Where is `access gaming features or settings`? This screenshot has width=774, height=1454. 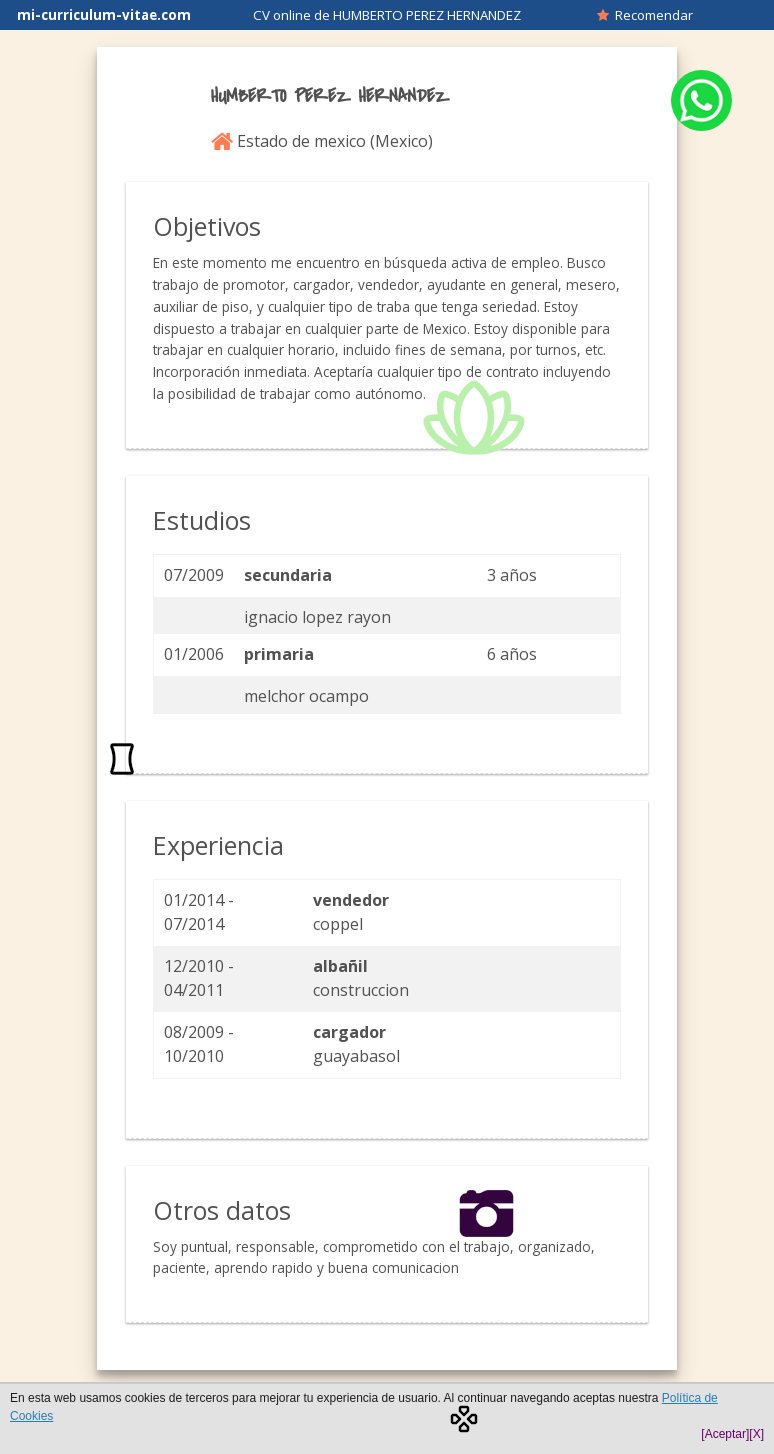 access gaming features or settings is located at coordinates (464, 1419).